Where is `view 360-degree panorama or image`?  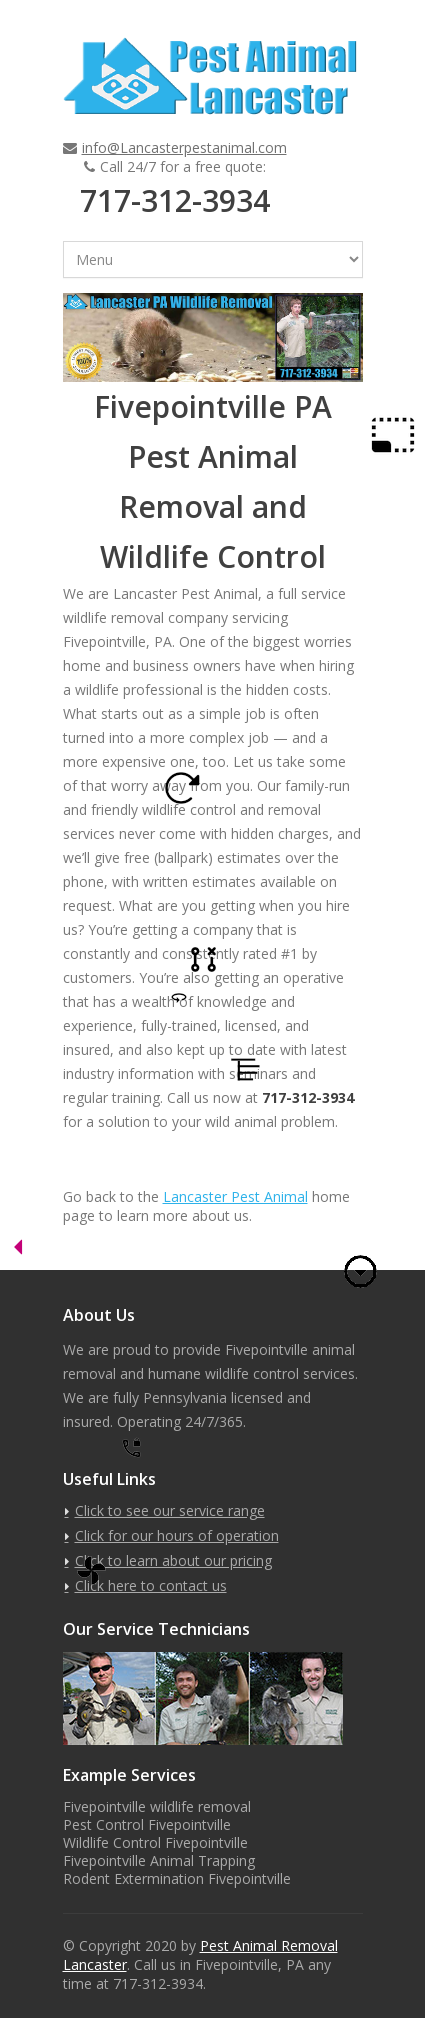
view 360-degree panorama or image is located at coordinates (179, 997).